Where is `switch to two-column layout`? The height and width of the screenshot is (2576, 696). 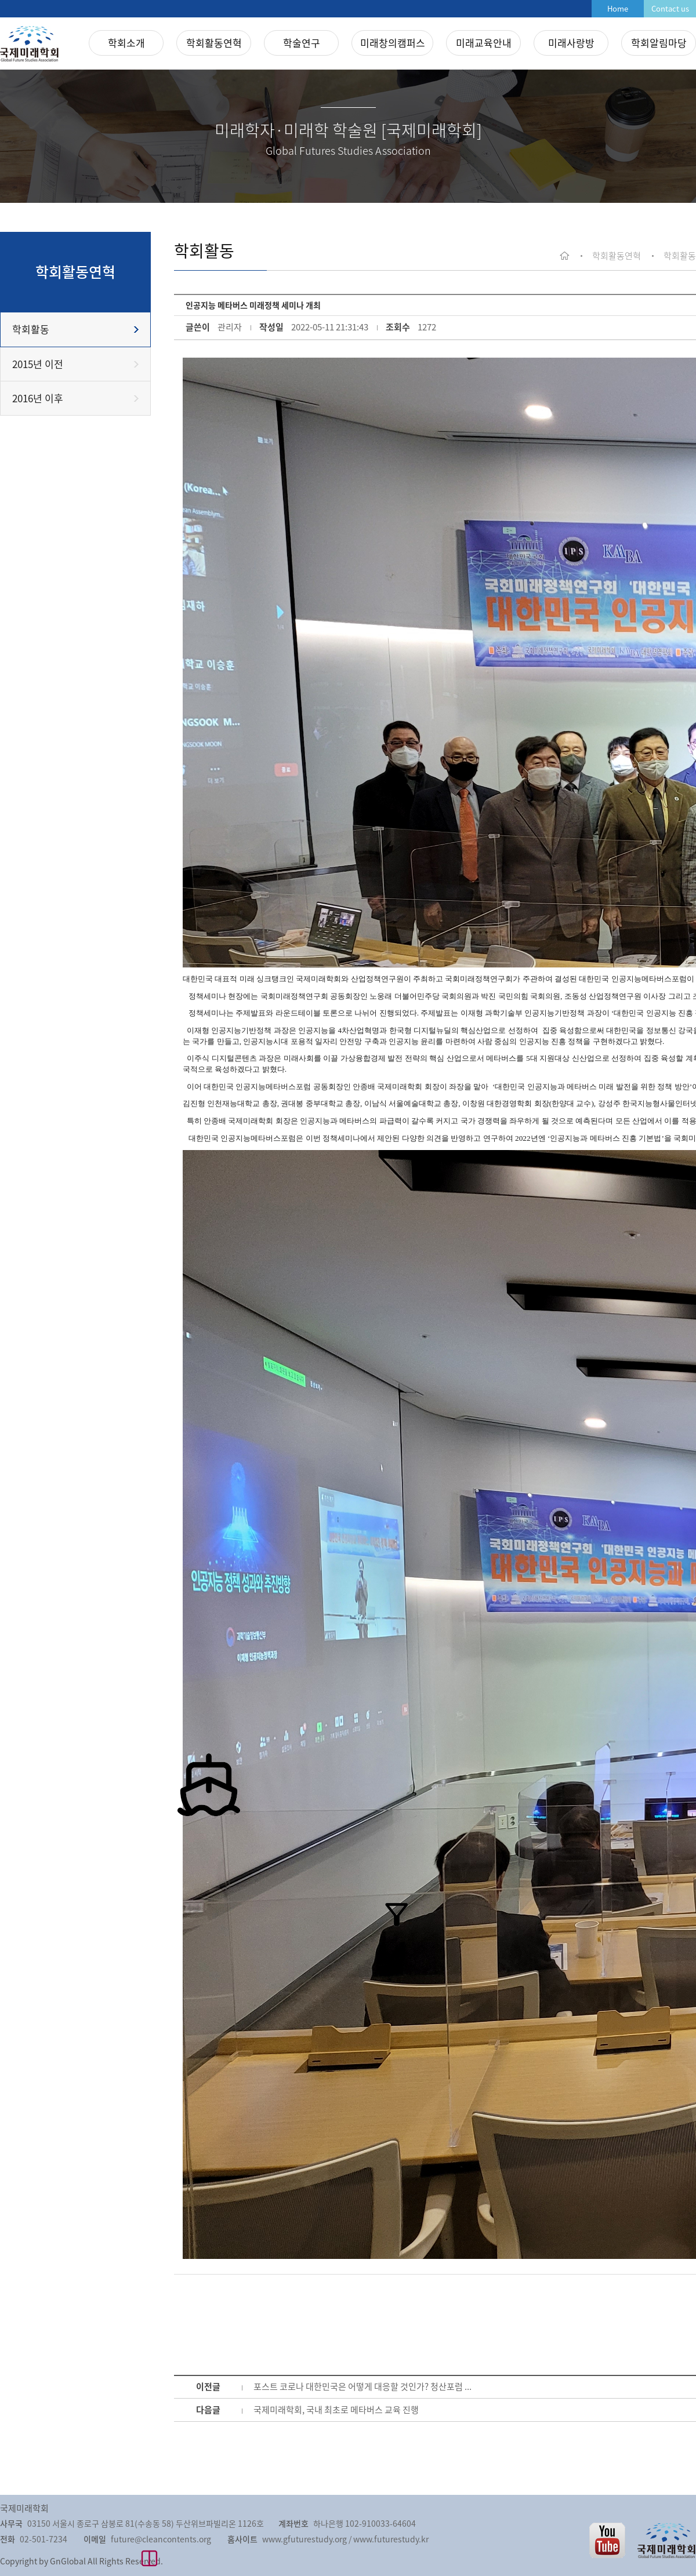
switch to two-column layout is located at coordinates (149, 2558).